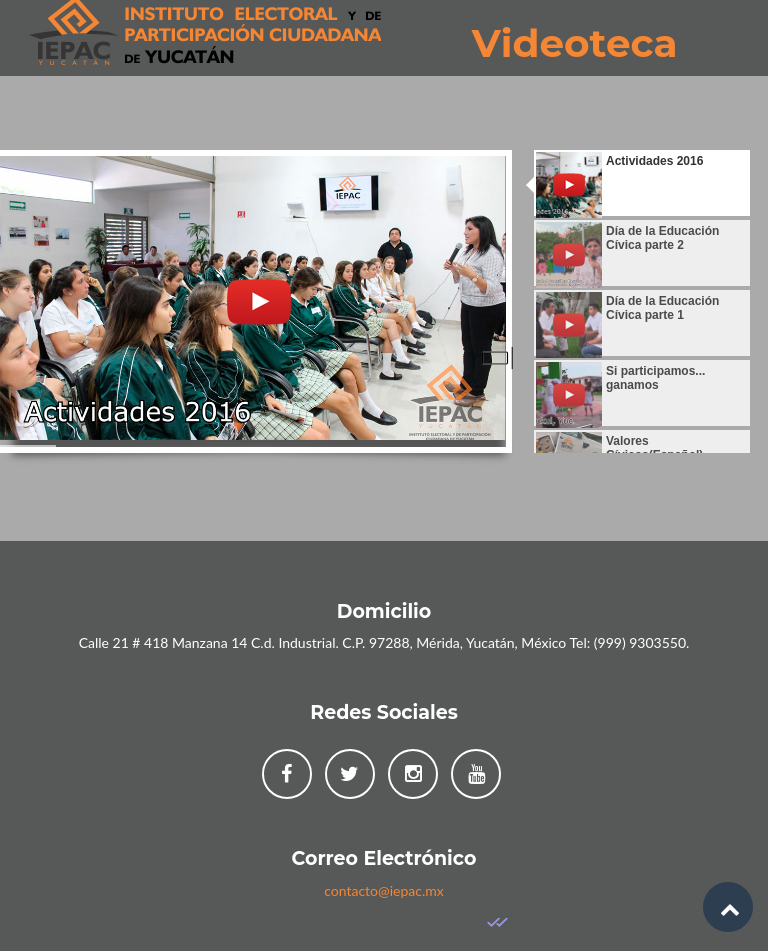 This screenshot has width=768, height=951. I want to click on indicates multiple items completed or verified, so click(497, 922).